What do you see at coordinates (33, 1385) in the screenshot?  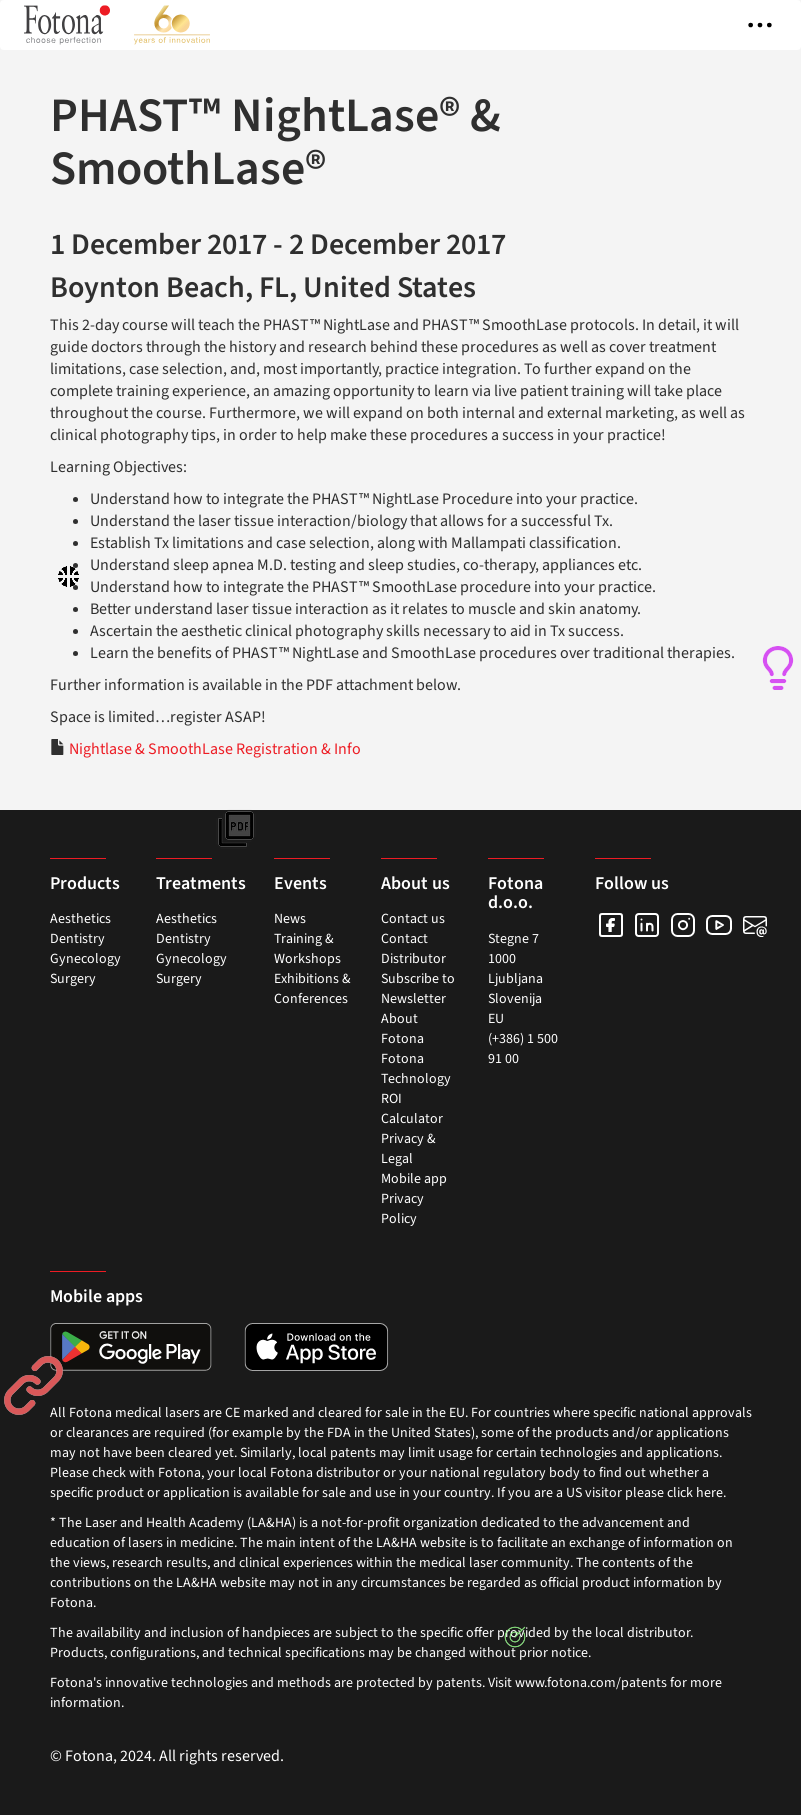 I see `copy or share a link` at bounding box center [33, 1385].